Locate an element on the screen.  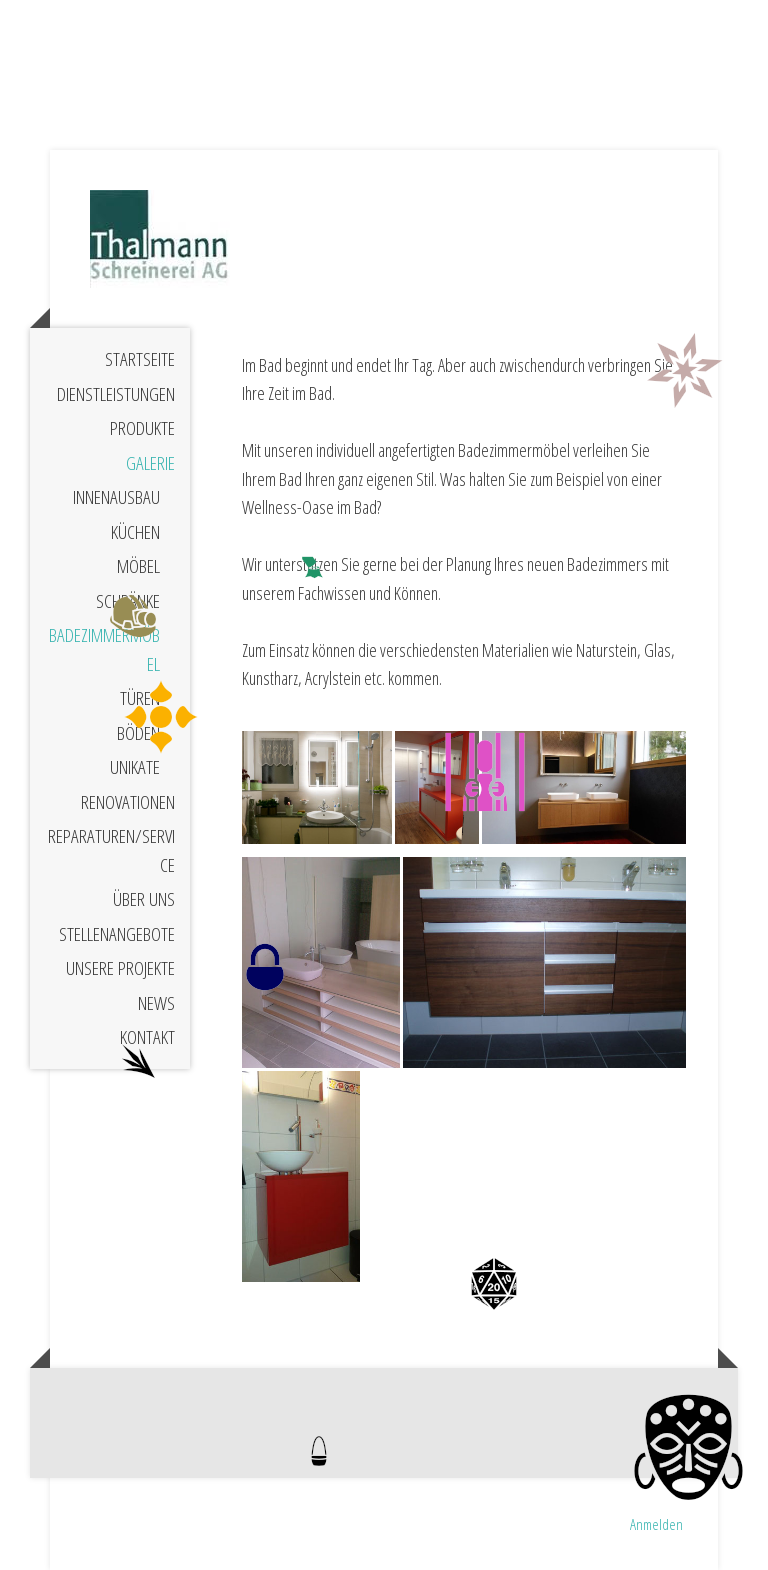
roll a d20 die is located at coordinates (494, 1284).